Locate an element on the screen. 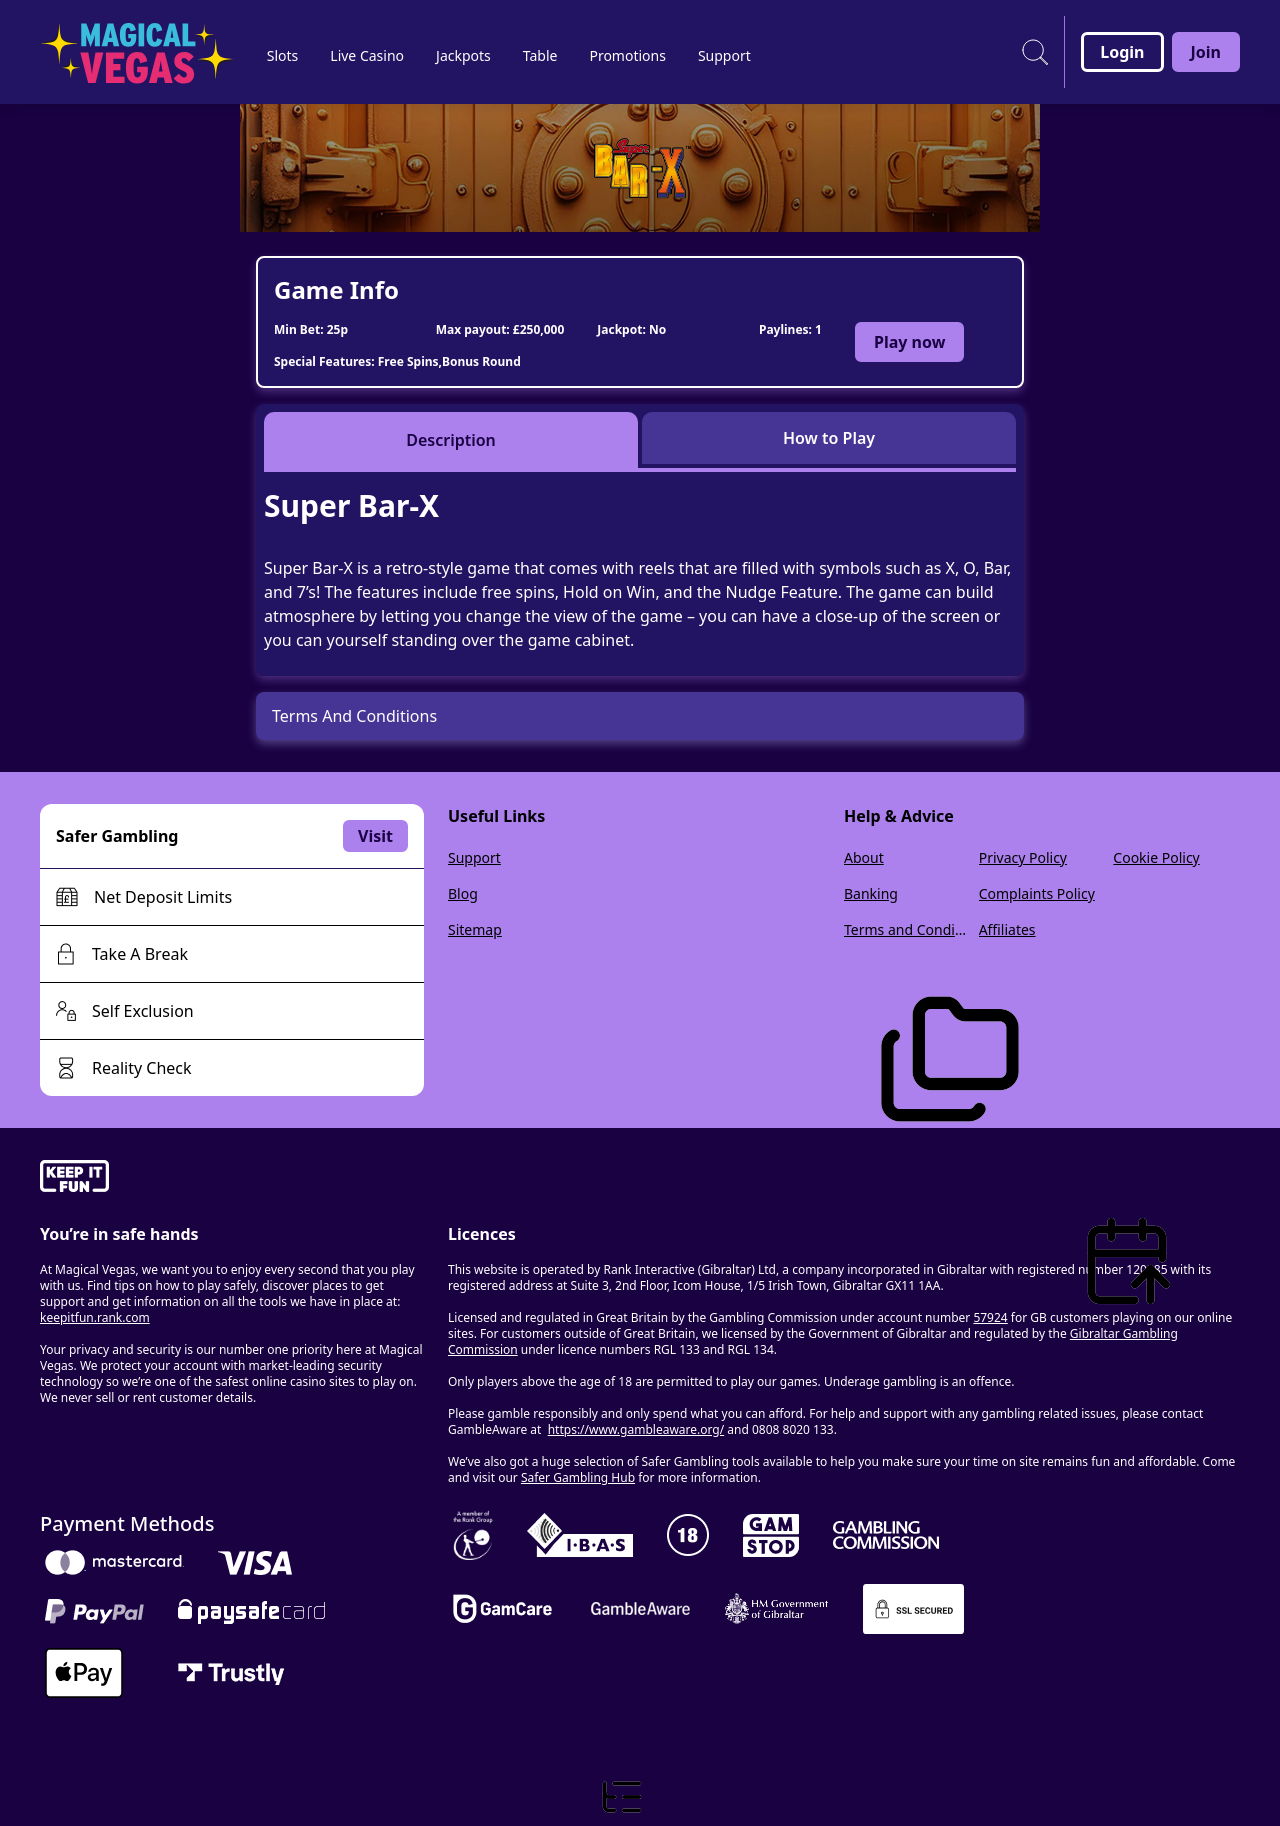  upload or export calendar event is located at coordinates (1127, 1261).